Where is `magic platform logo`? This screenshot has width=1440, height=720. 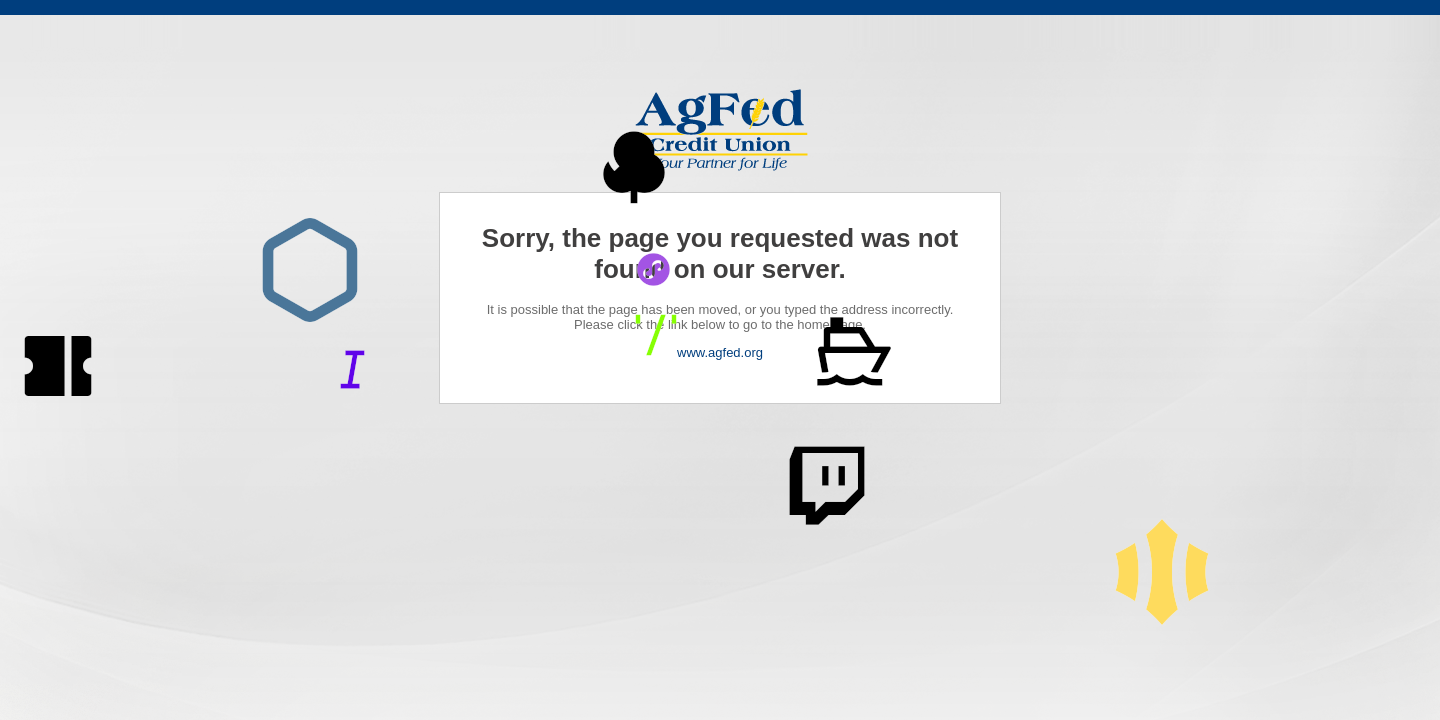 magic platform logo is located at coordinates (1162, 572).